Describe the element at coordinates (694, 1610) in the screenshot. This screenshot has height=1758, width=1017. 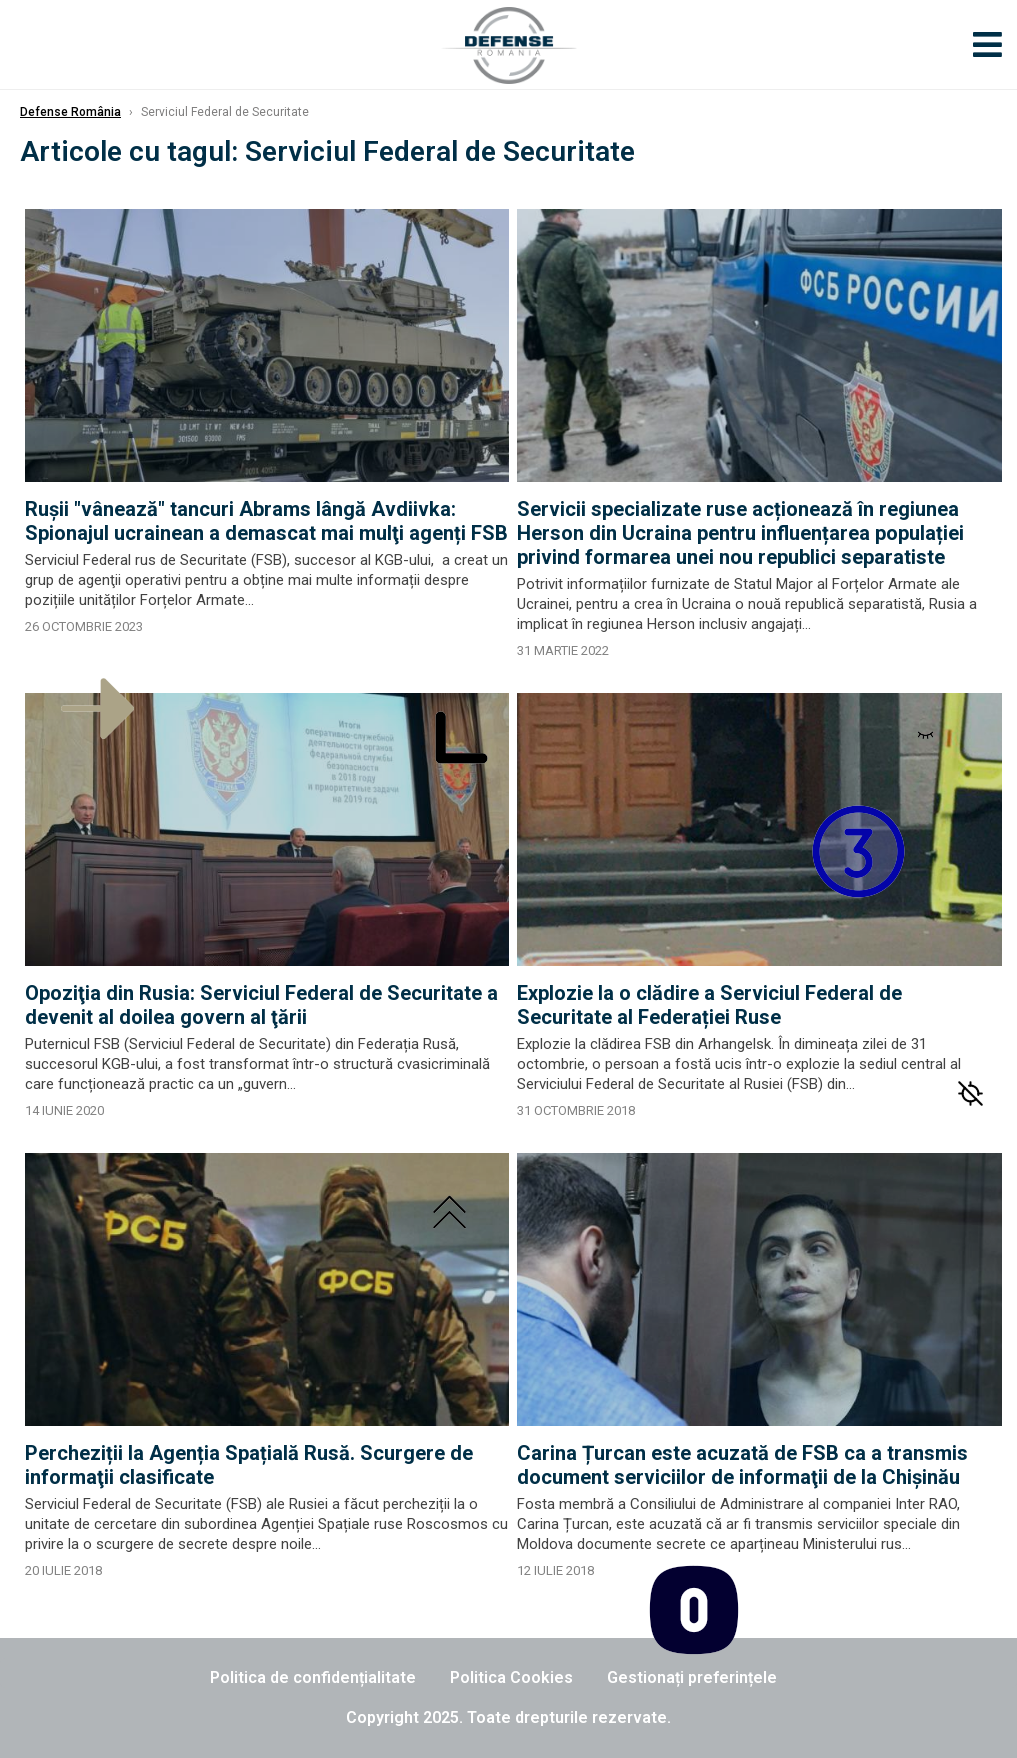
I see `indicates zero items or notifications` at that location.